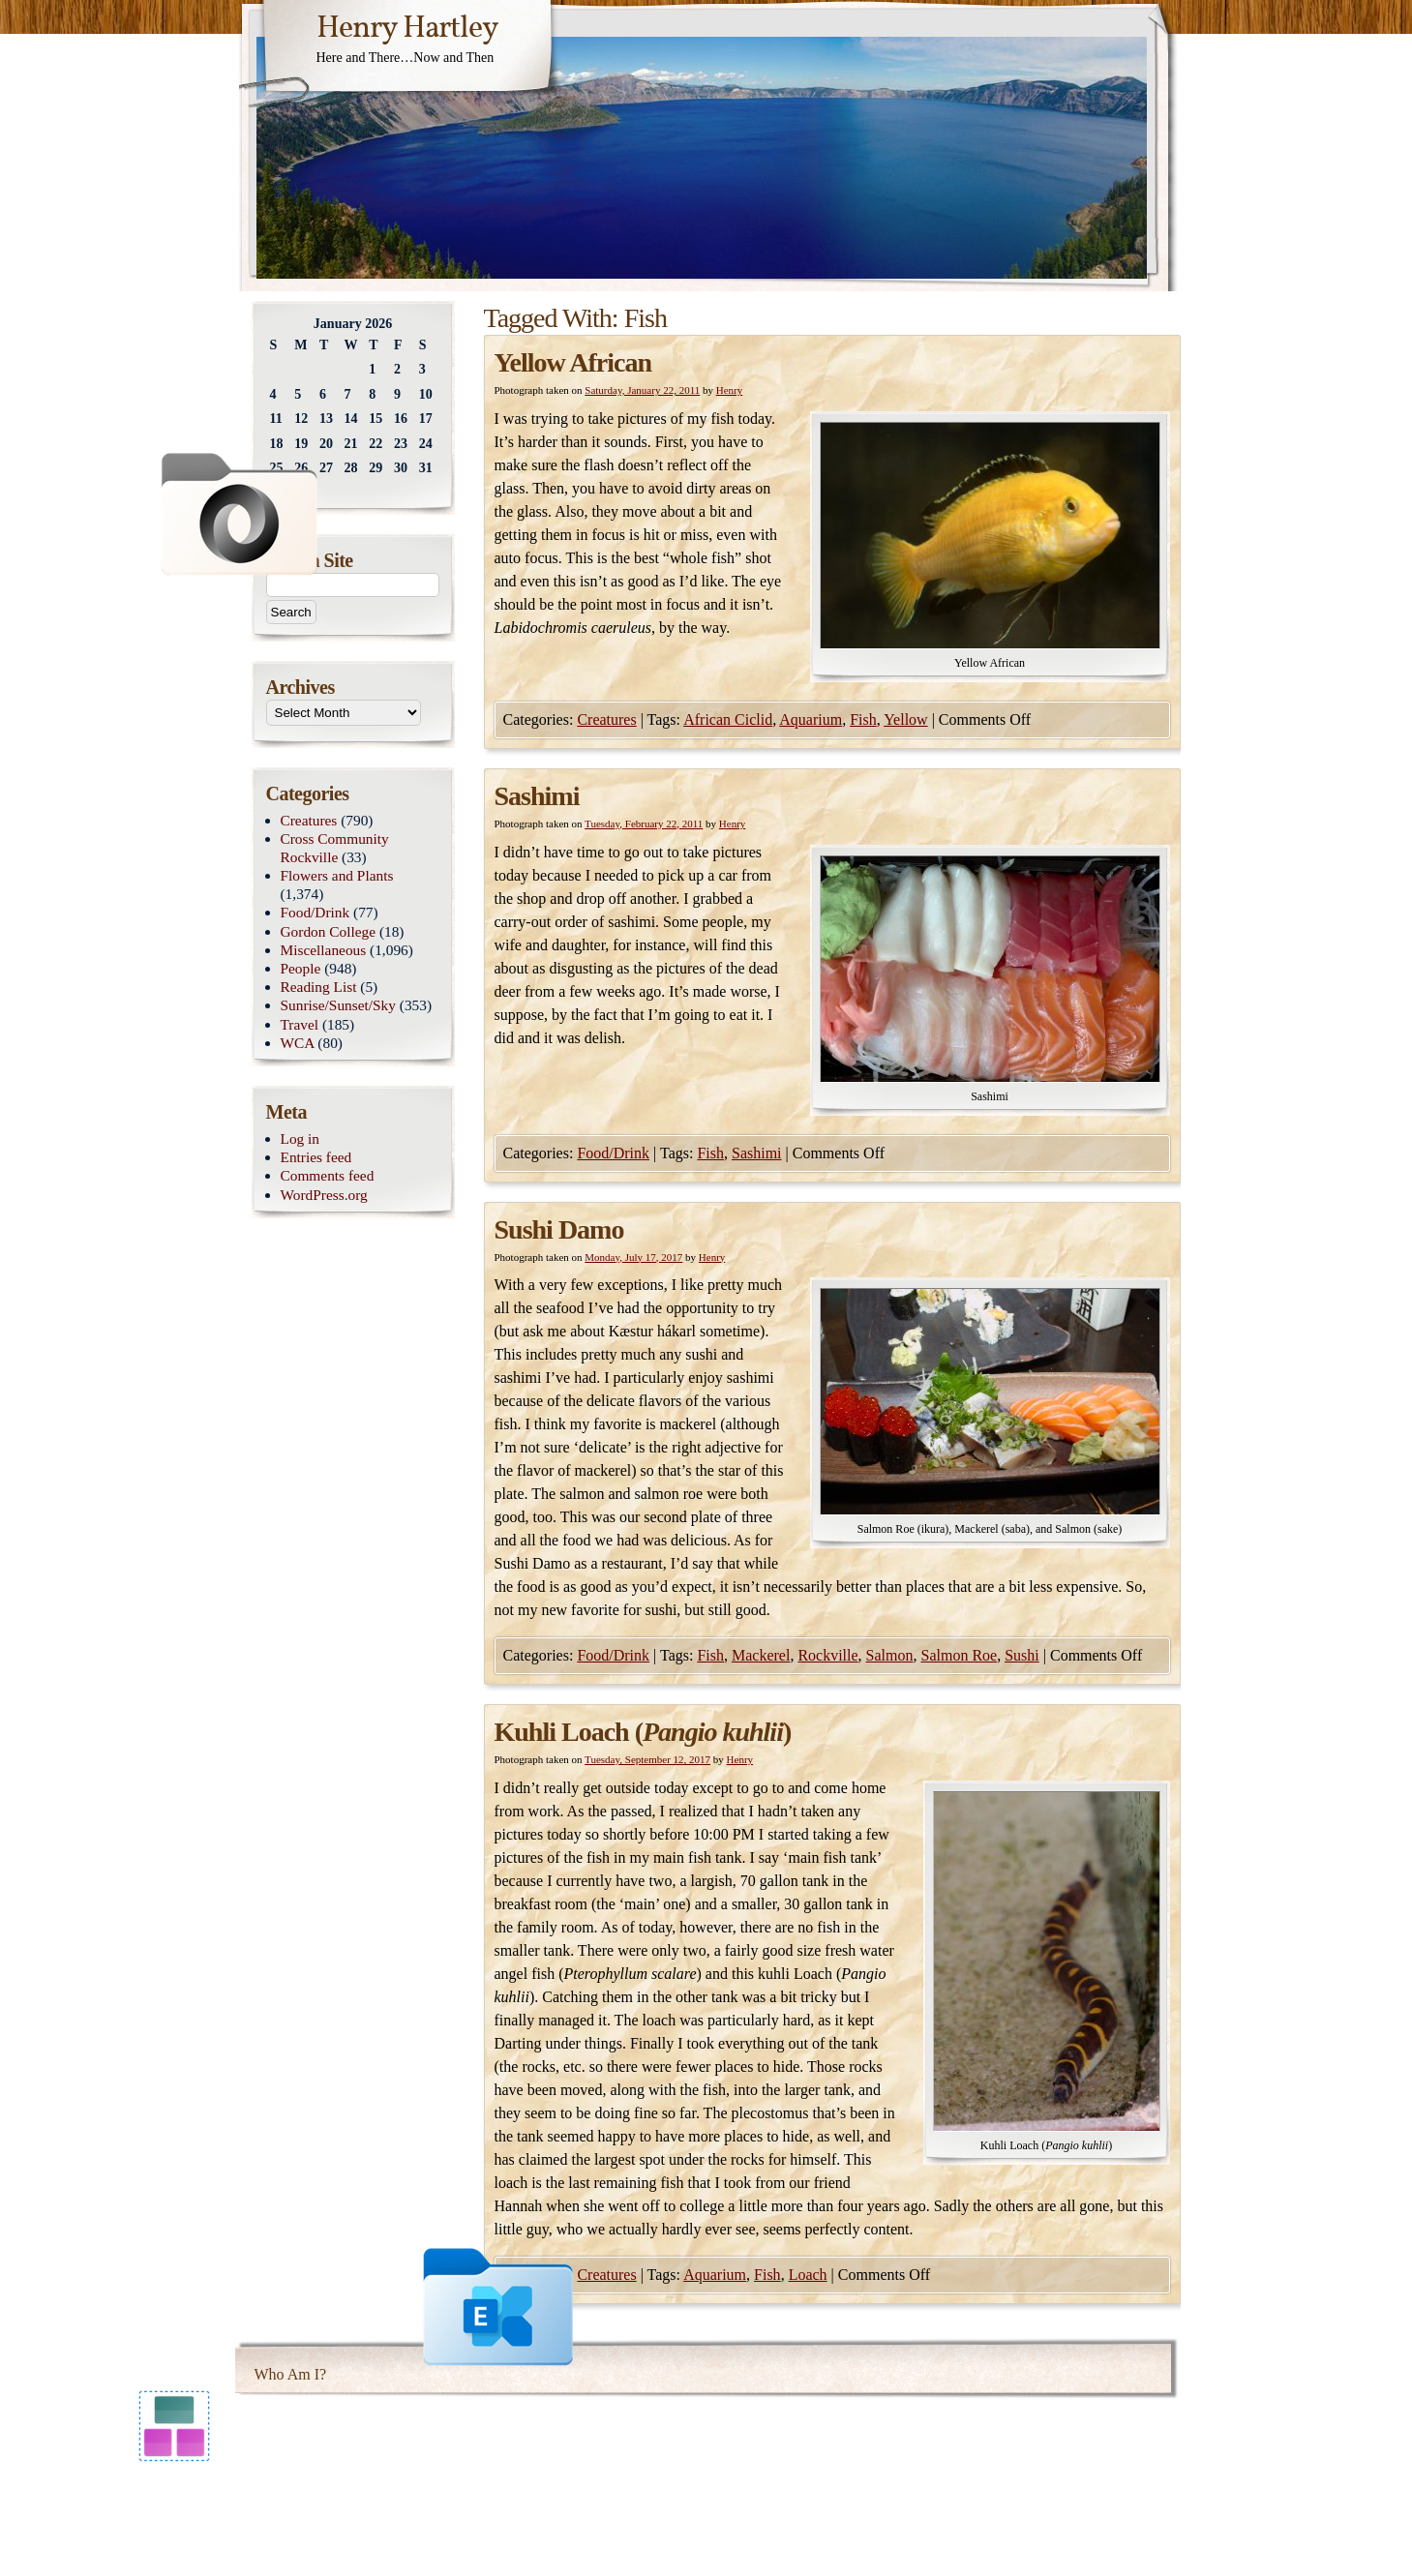 This screenshot has width=1412, height=2576. Describe the element at coordinates (174, 2426) in the screenshot. I see `select all items in the current view` at that location.